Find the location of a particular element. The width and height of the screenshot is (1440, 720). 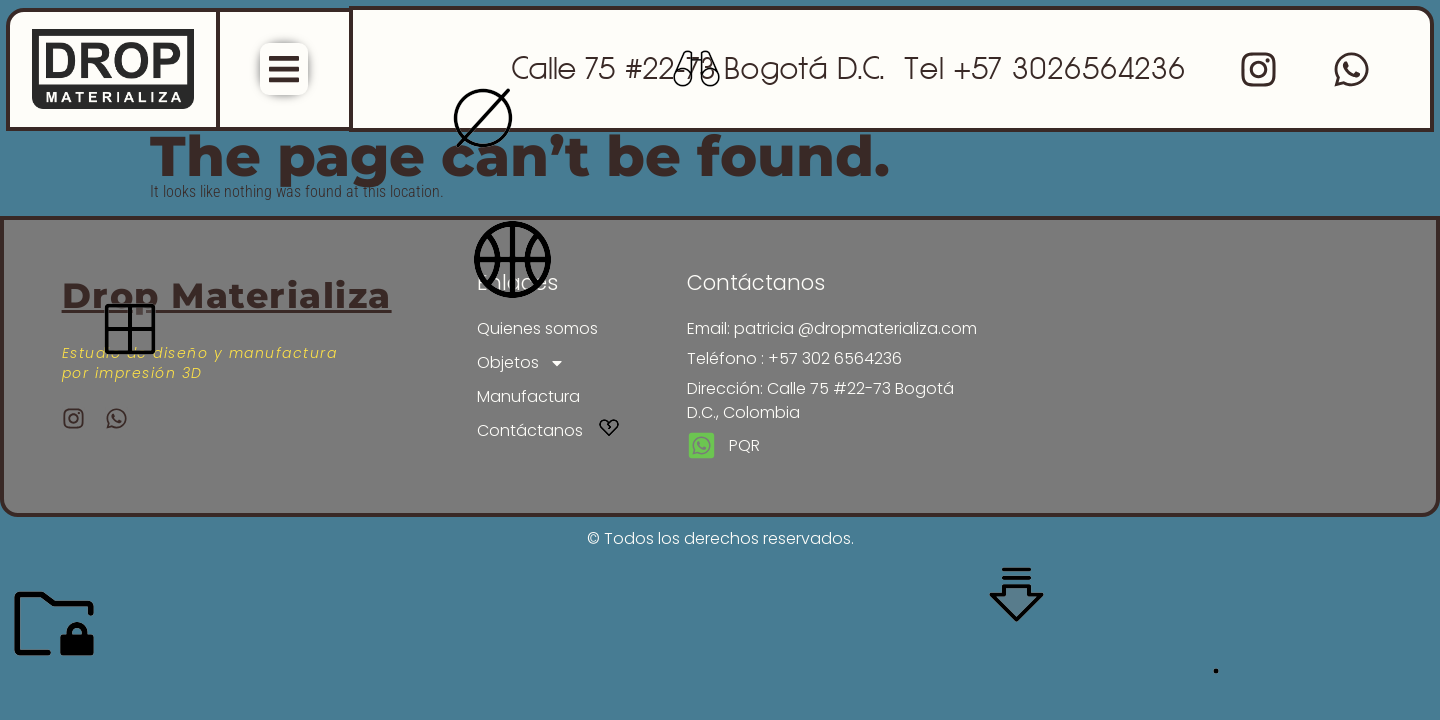

access sports or basketball-related content is located at coordinates (512, 259).